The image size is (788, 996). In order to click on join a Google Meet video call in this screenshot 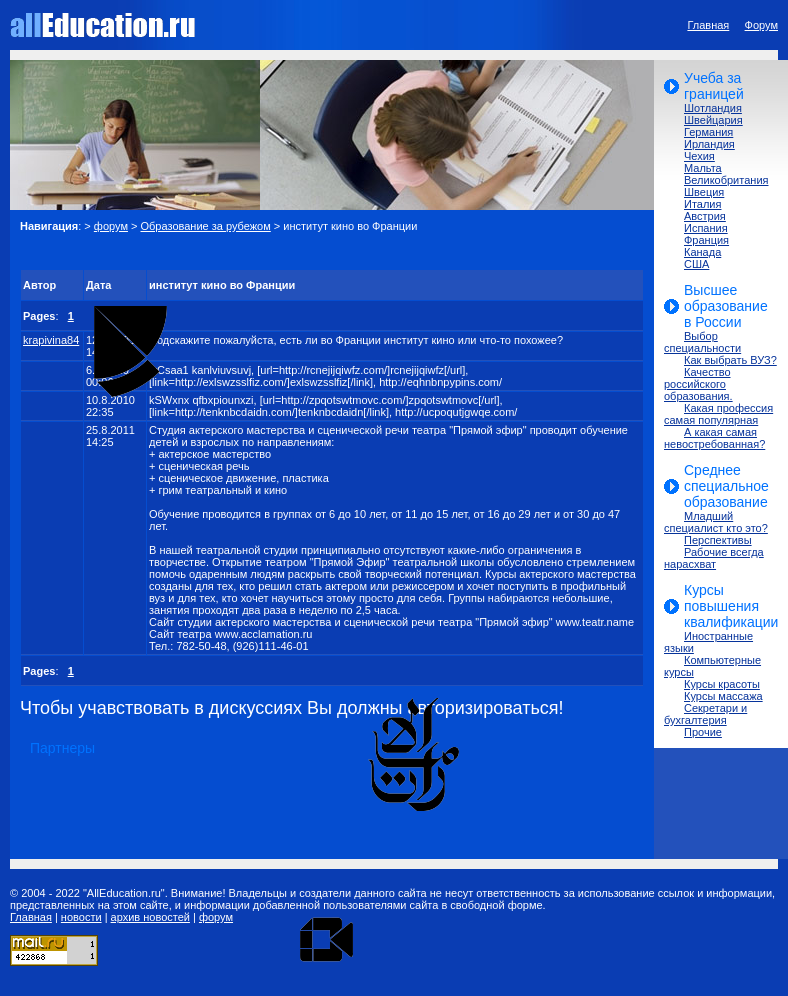, I will do `click(326, 939)`.